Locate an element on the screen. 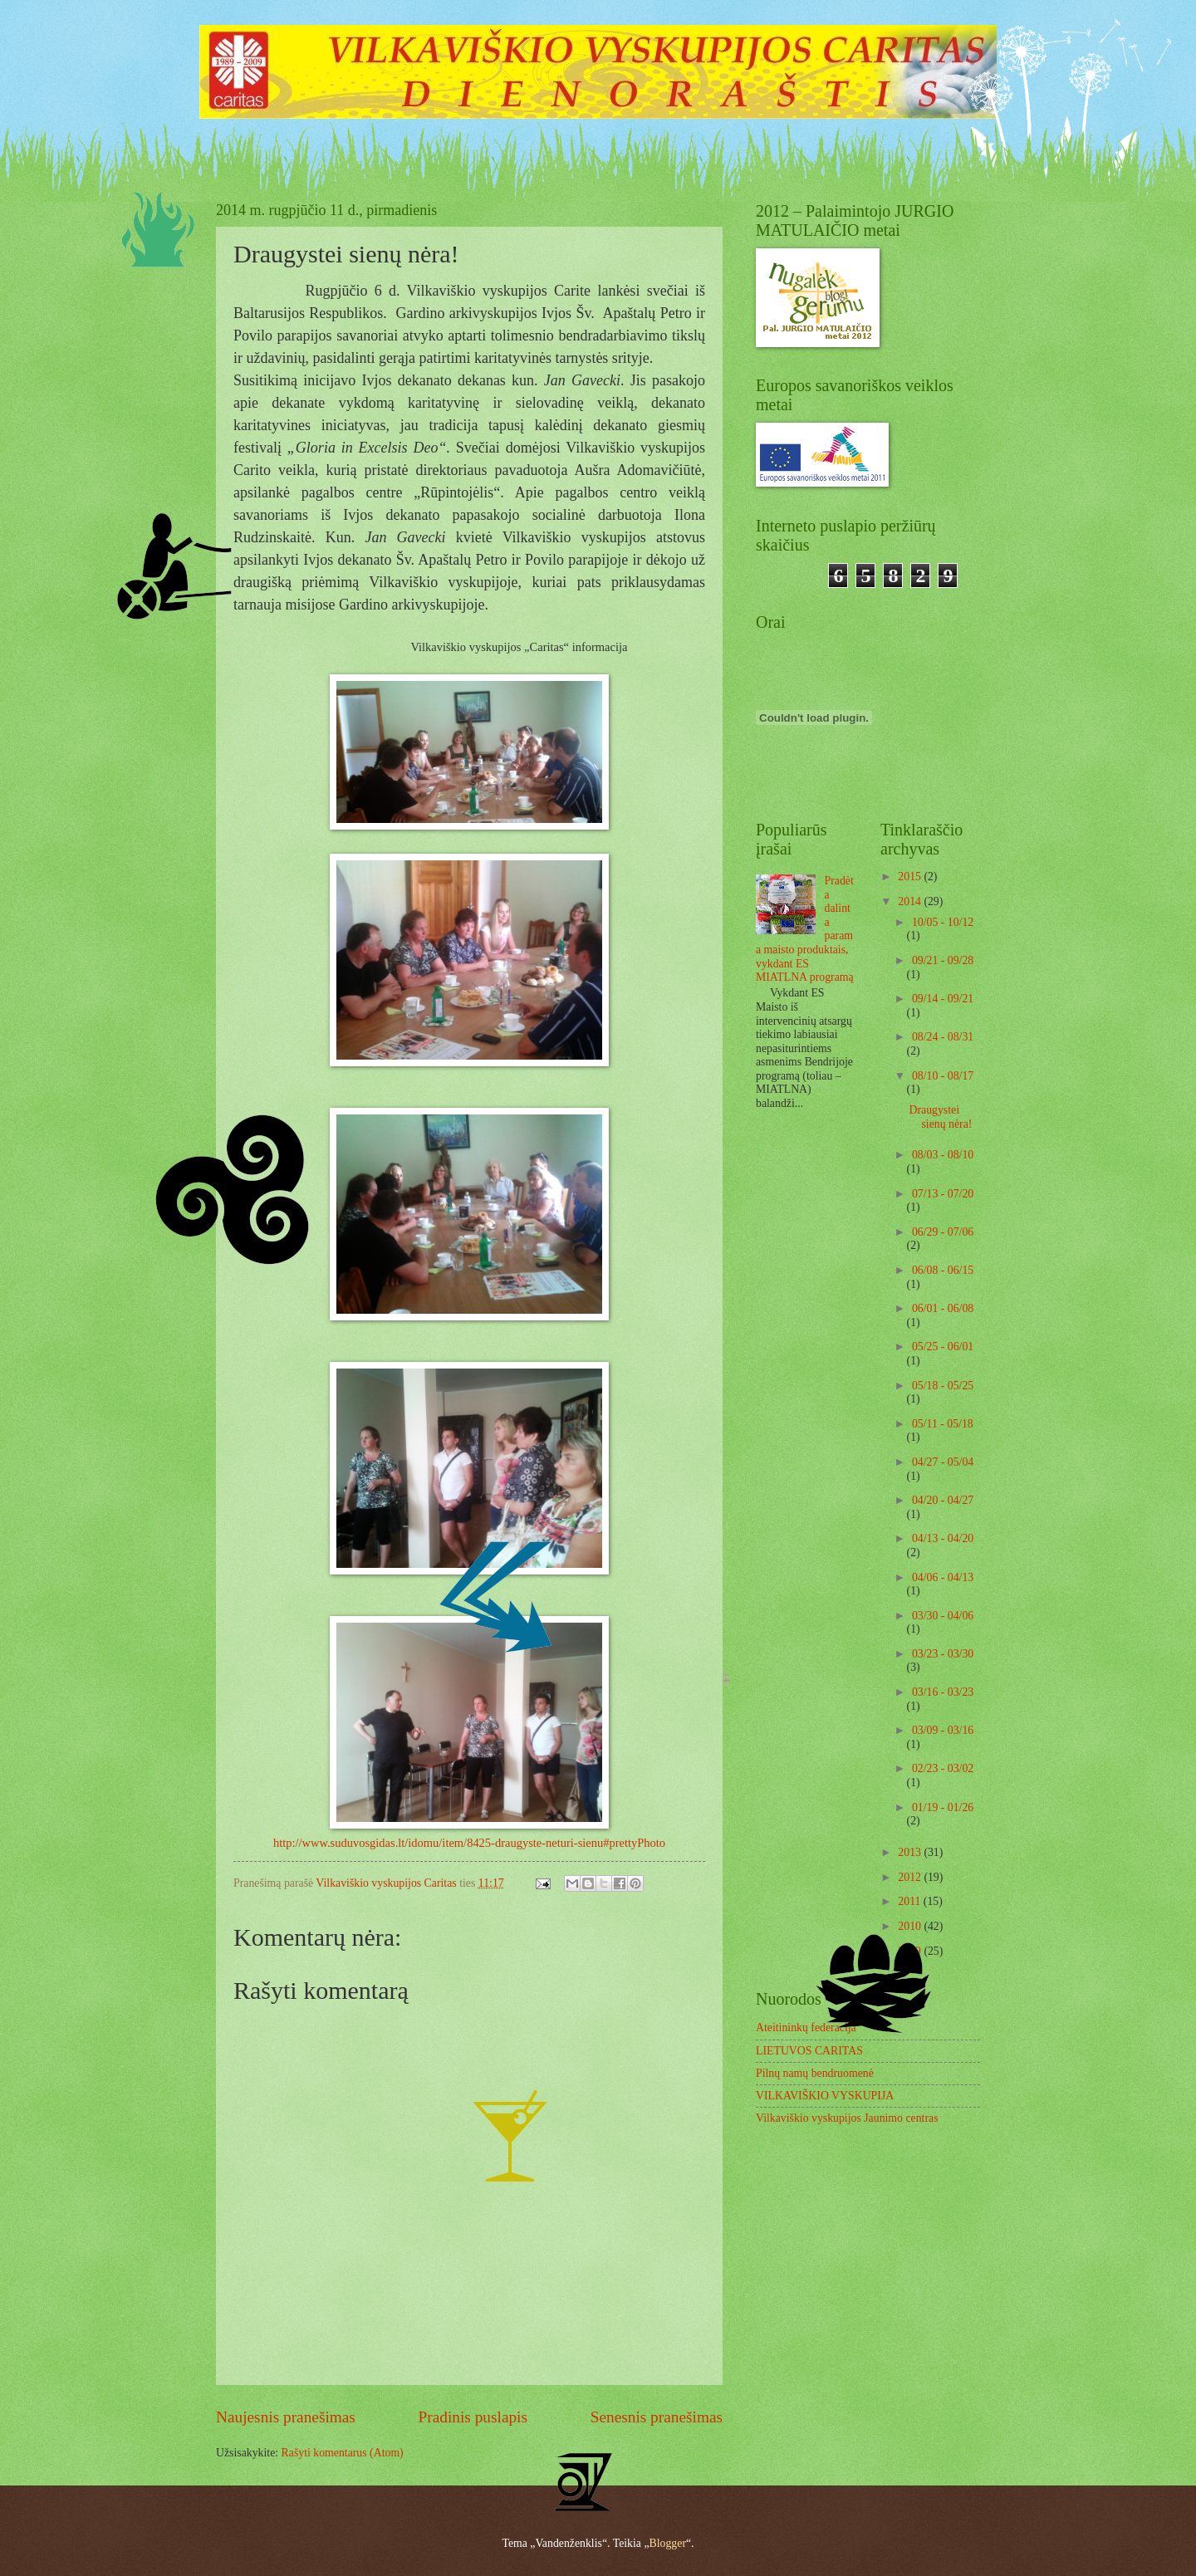  indicates a celebration or special event is located at coordinates (156, 229).